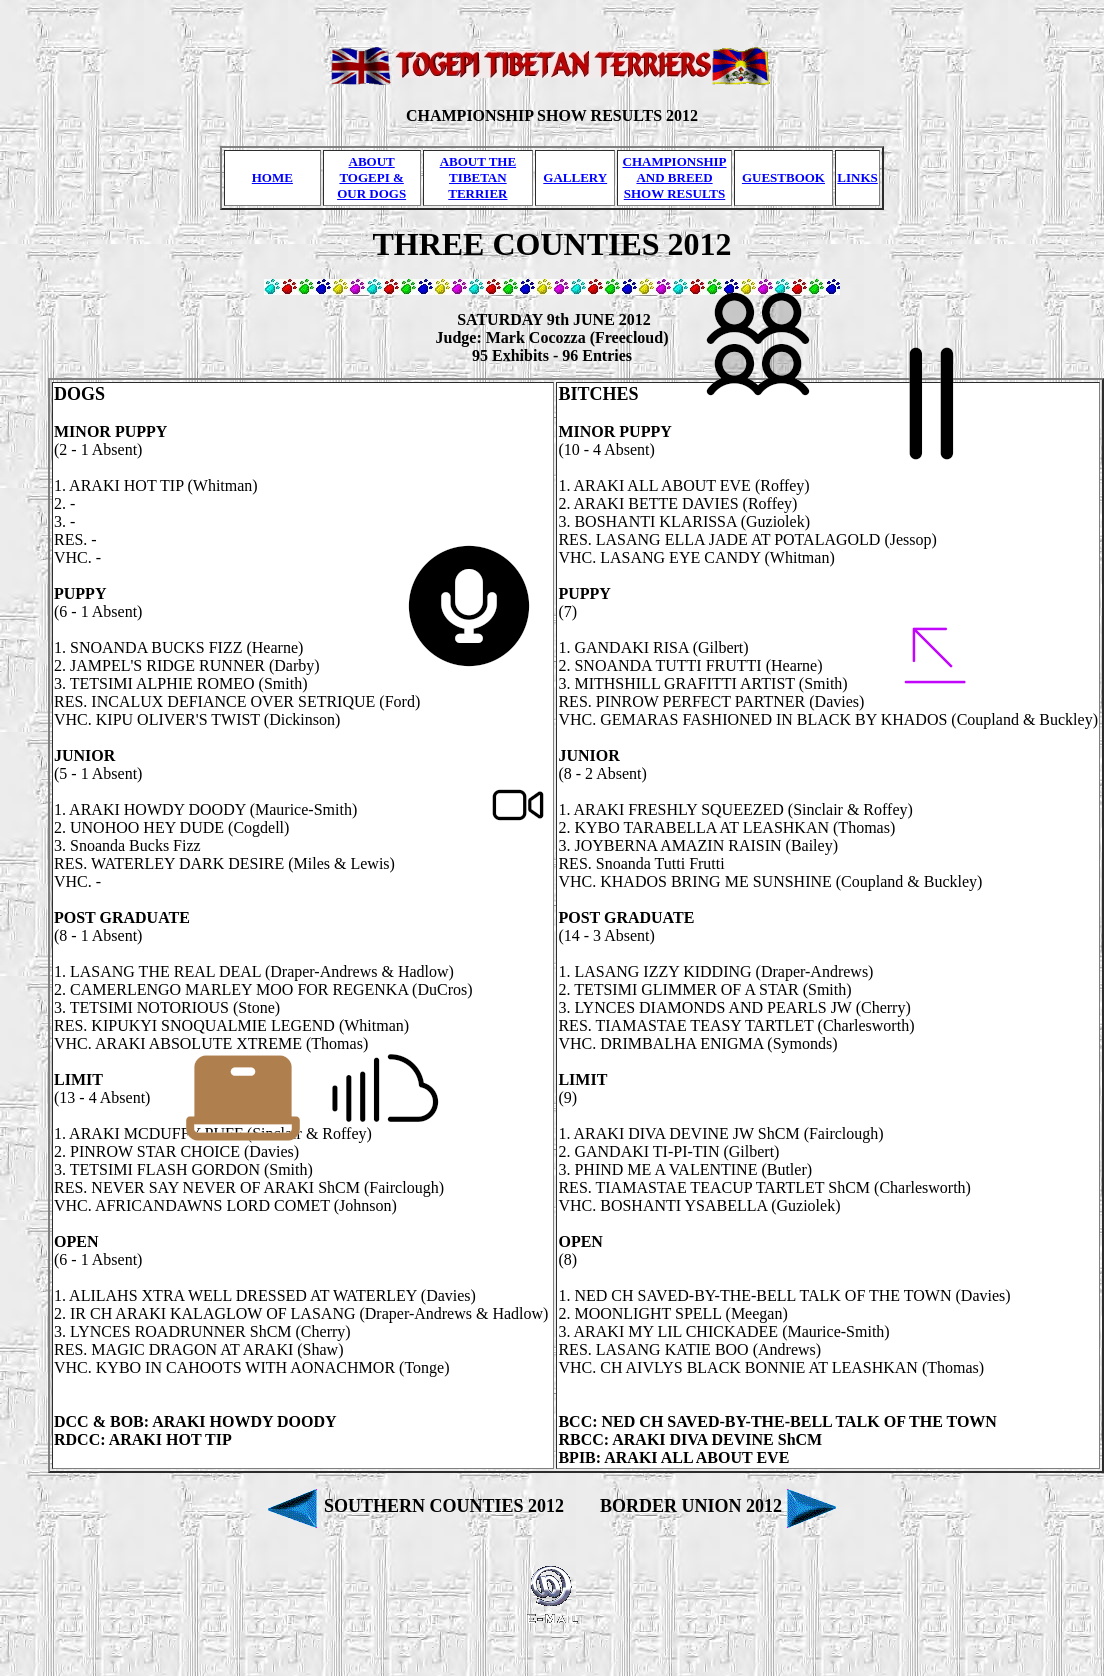  Describe the element at coordinates (243, 1096) in the screenshot. I see `switch to desktop view` at that location.